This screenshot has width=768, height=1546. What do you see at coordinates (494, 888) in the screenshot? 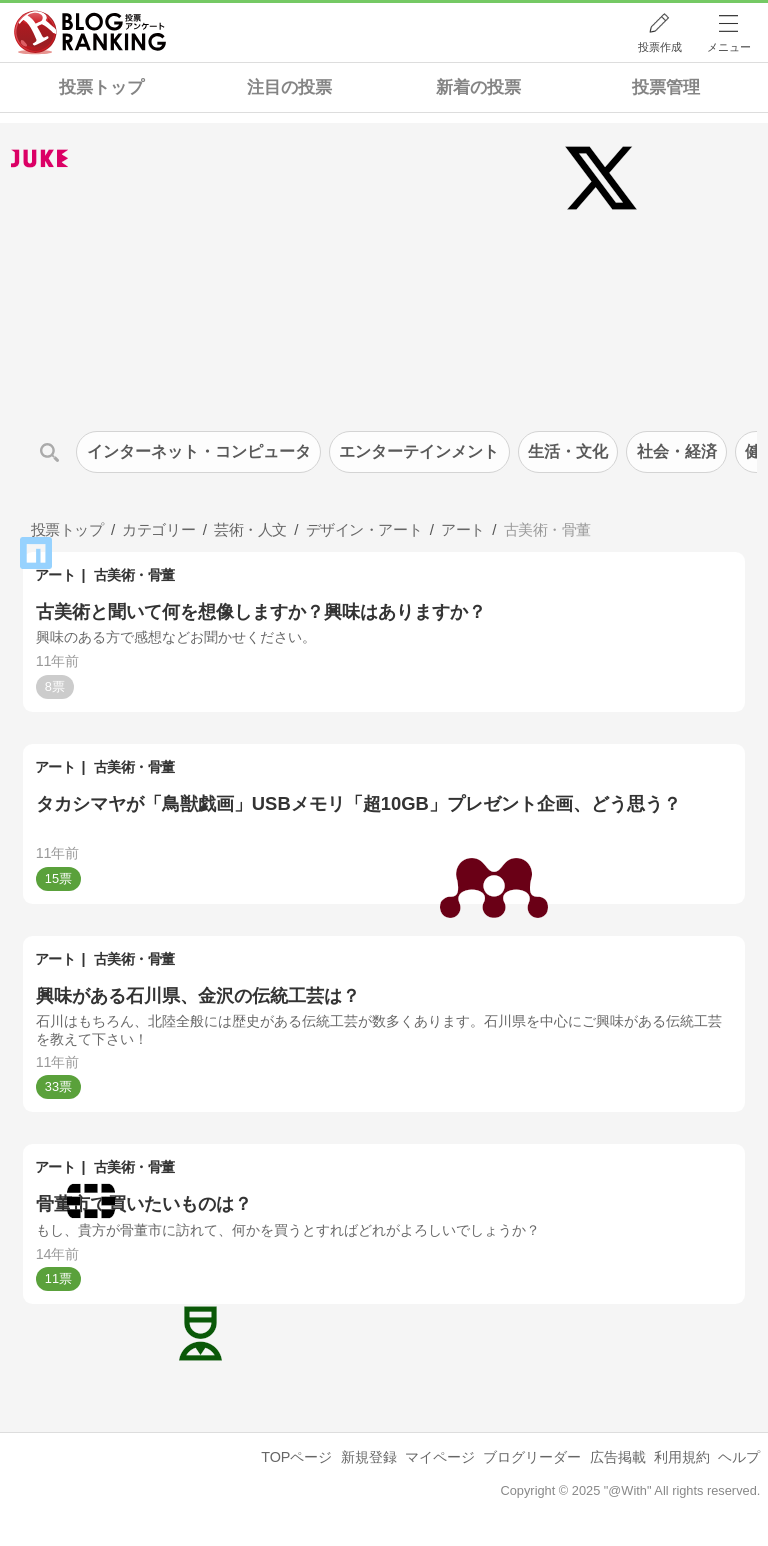
I see `open Mendeley reference manager` at bounding box center [494, 888].